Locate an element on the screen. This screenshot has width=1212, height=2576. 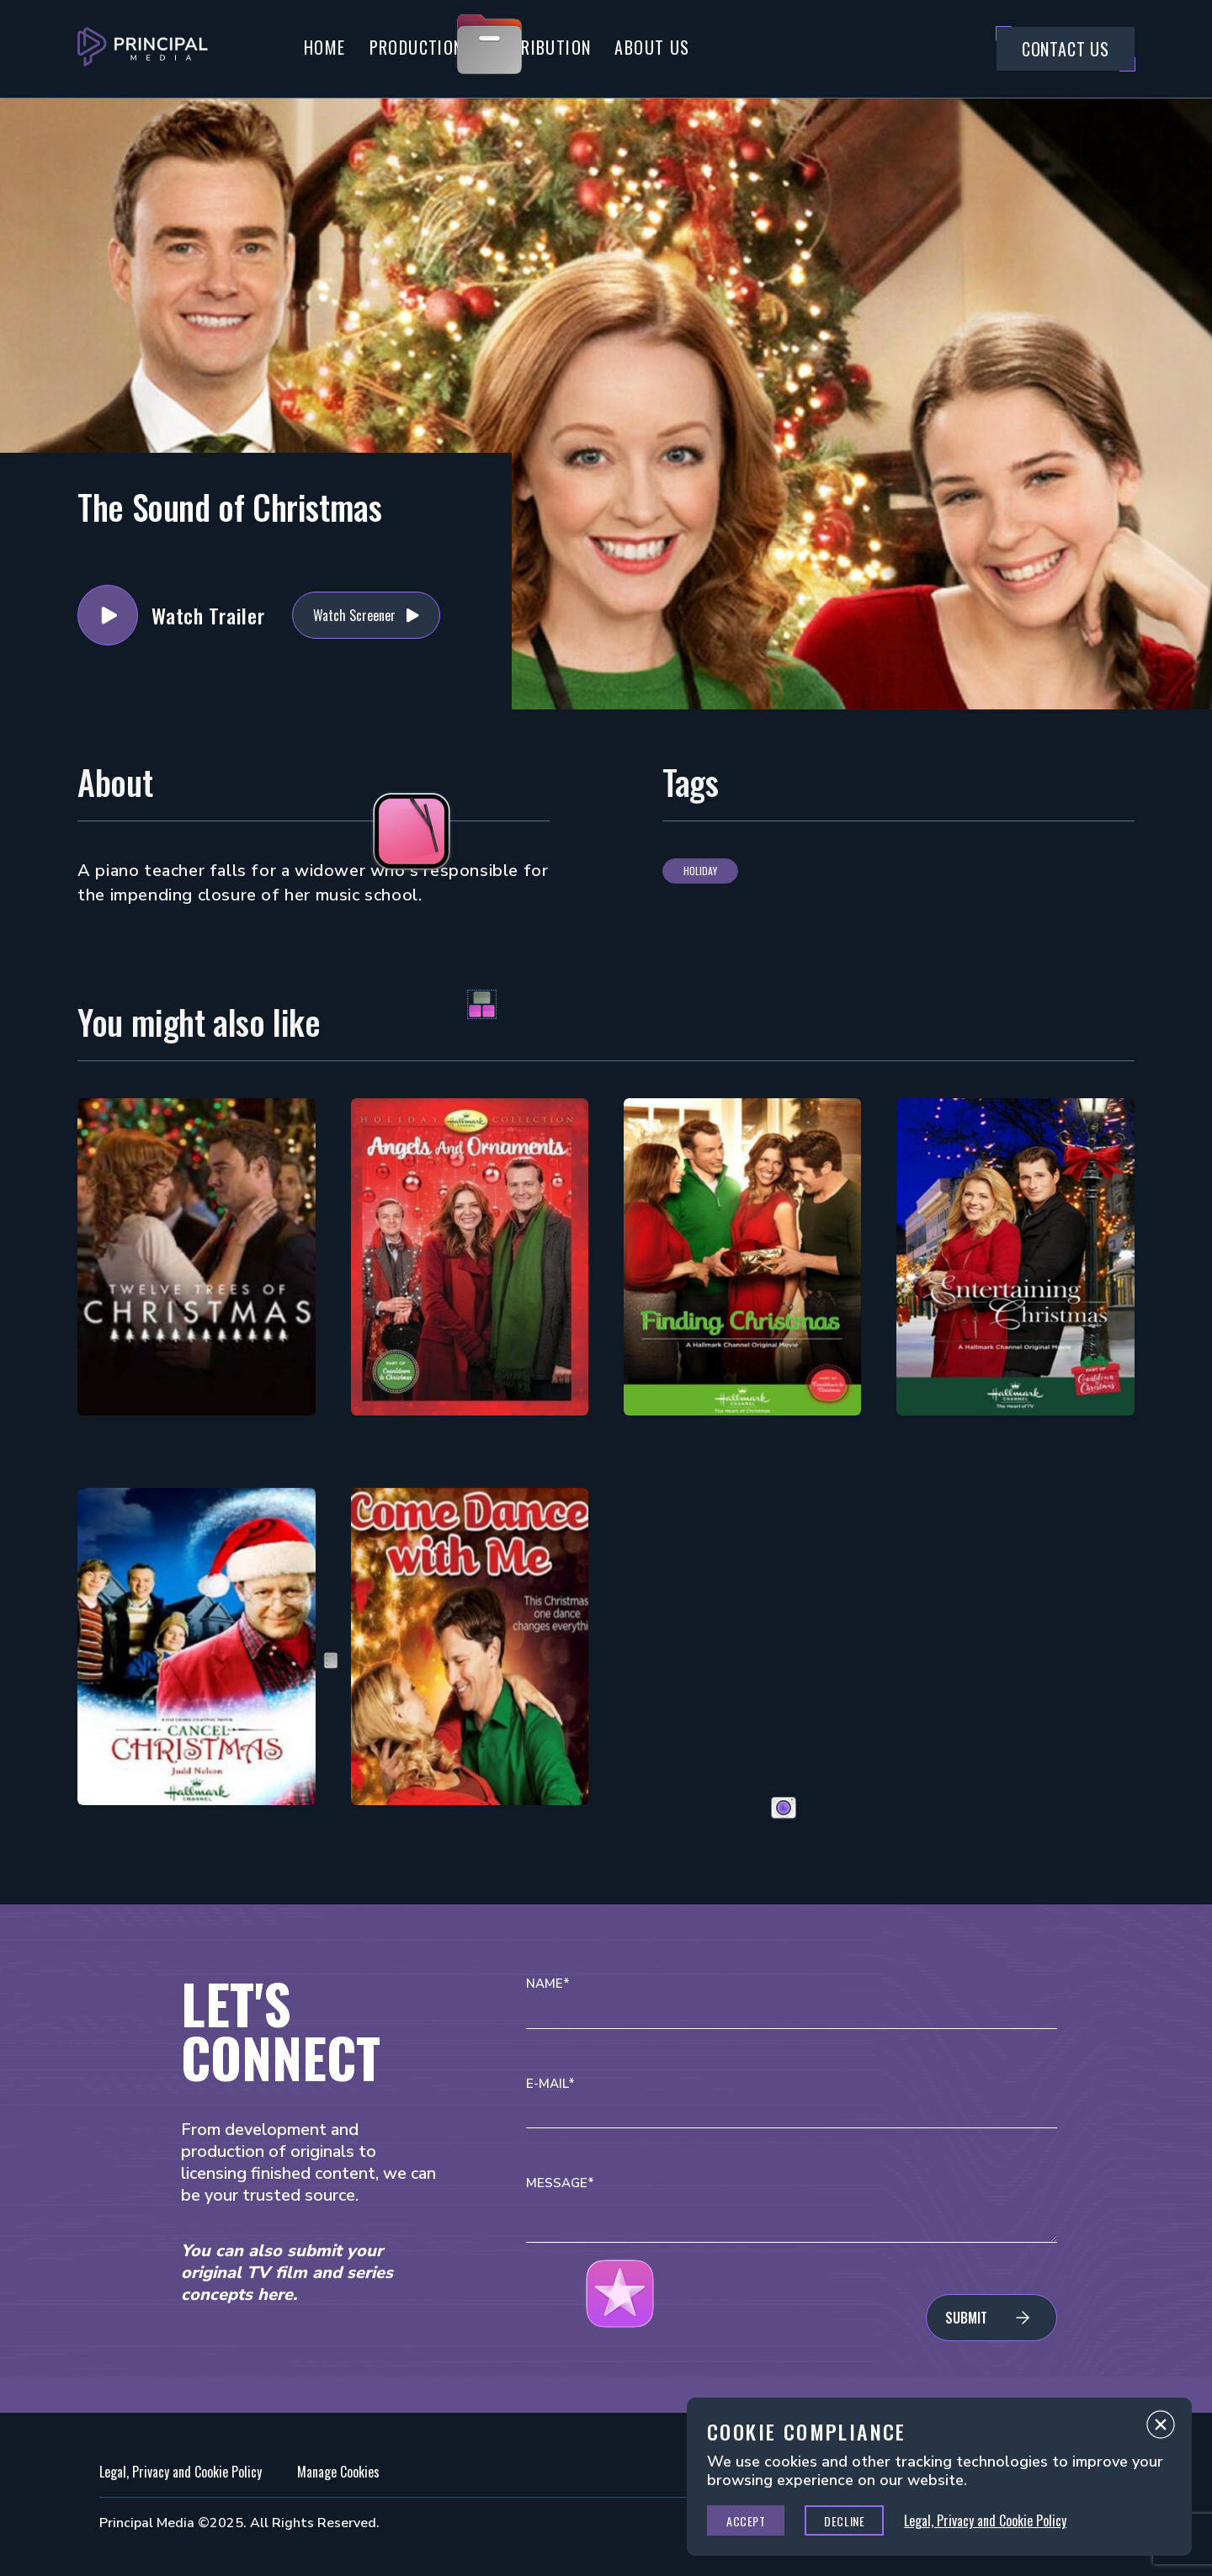
select all items in the current view is located at coordinates (481, 1004).